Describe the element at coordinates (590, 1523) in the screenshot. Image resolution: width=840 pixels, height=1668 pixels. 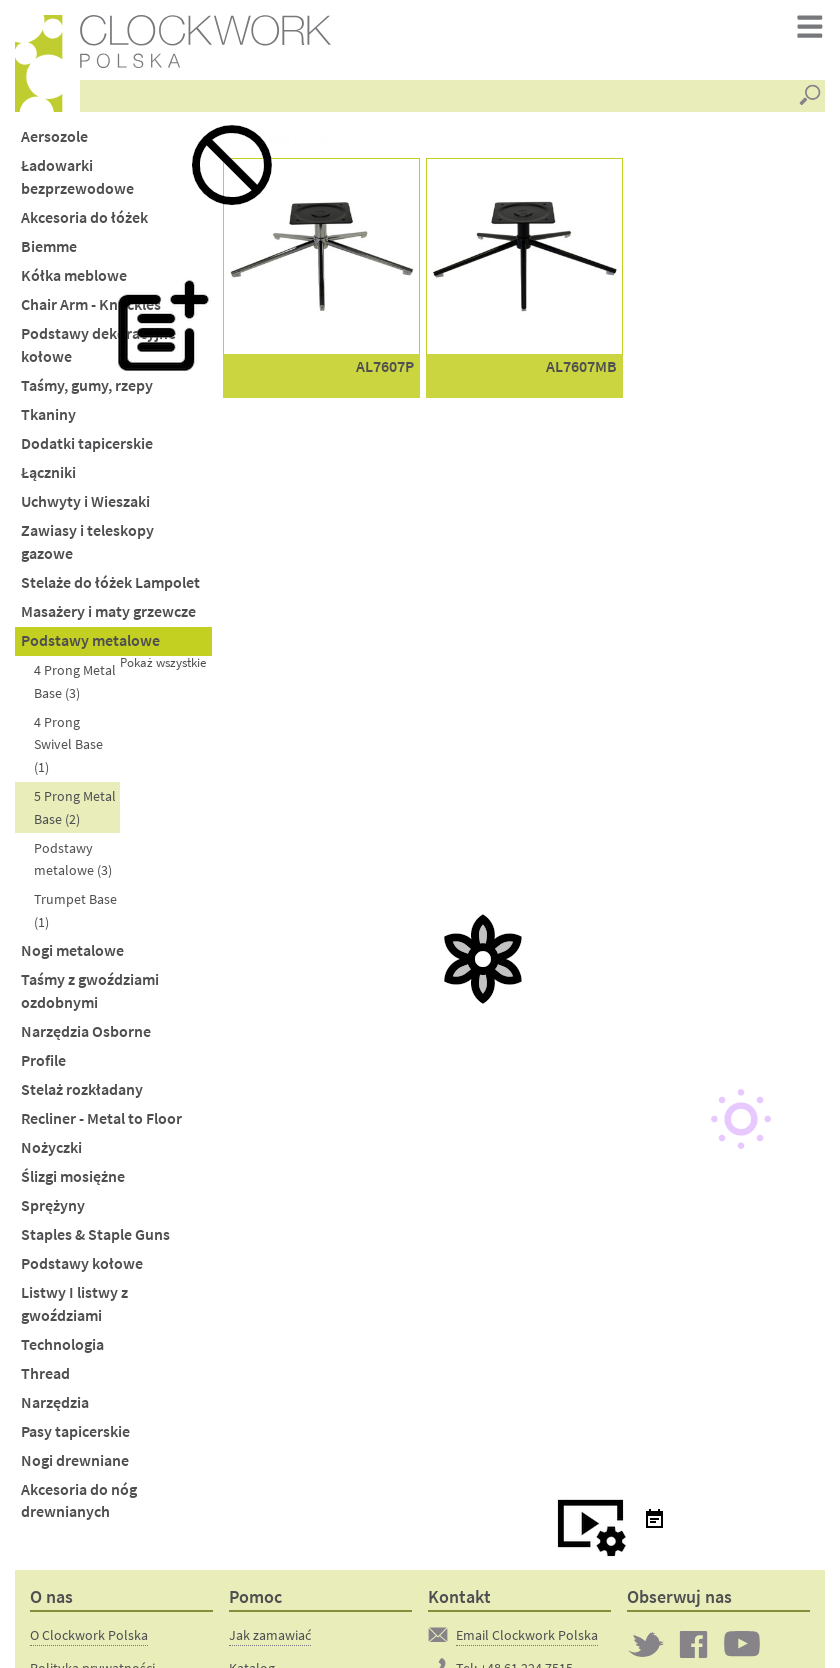
I see `adjust video playback settings` at that location.